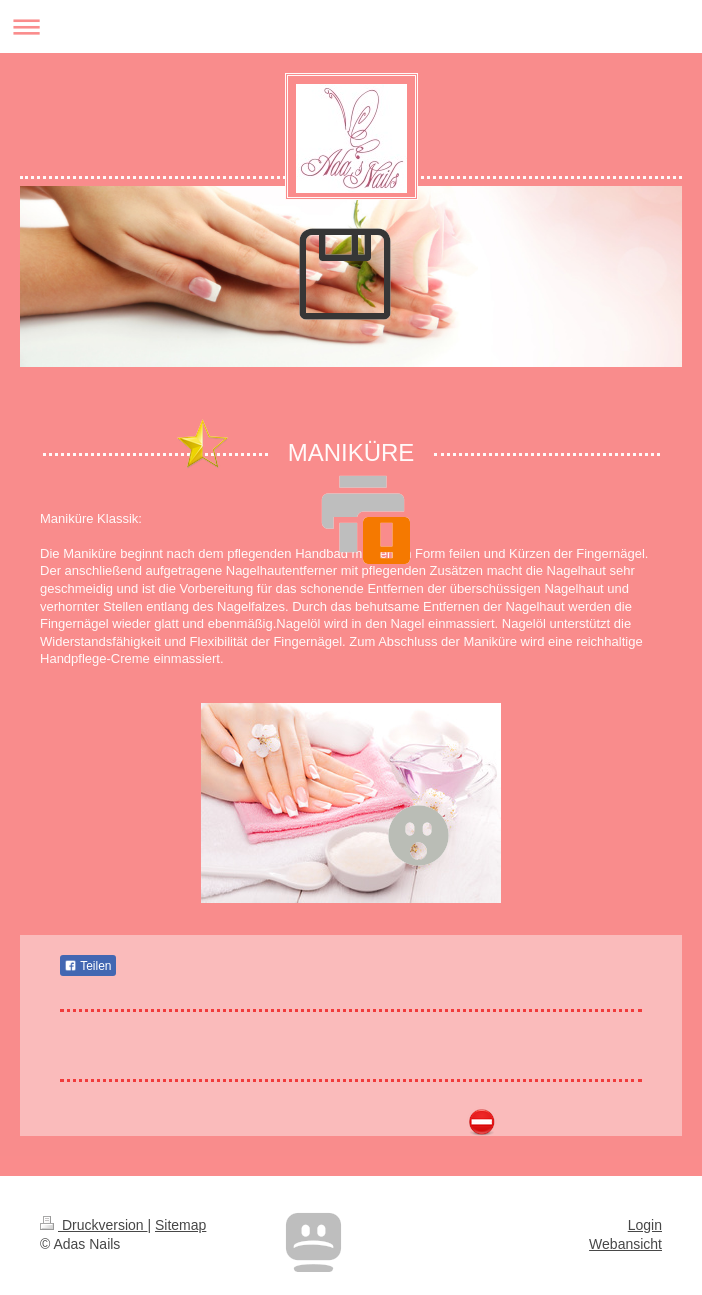  What do you see at coordinates (482, 1122) in the screenshot?
I see `indicates an error or critical issue has occurred` at bounding box center [482, 1122].